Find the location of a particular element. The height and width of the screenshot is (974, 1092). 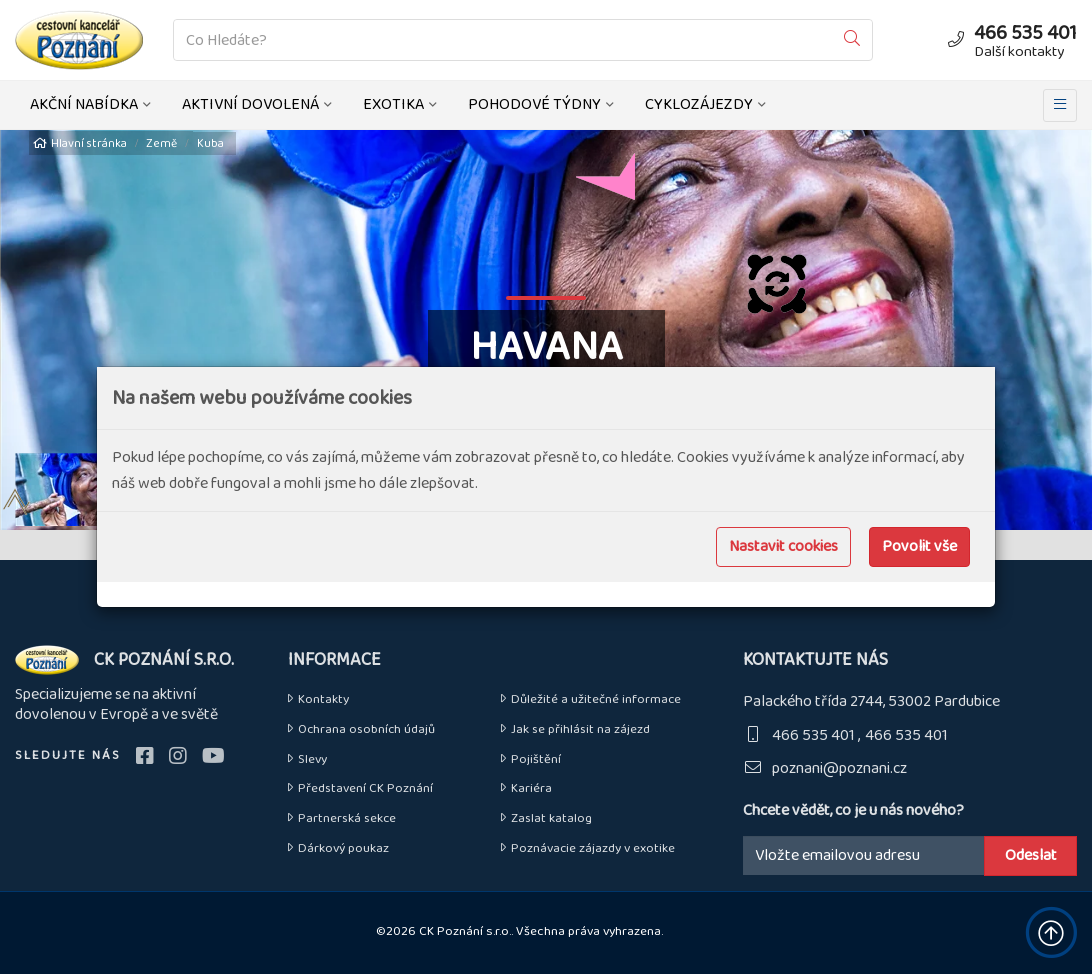

sync or refresh group members is located at coordinates (777, 284).